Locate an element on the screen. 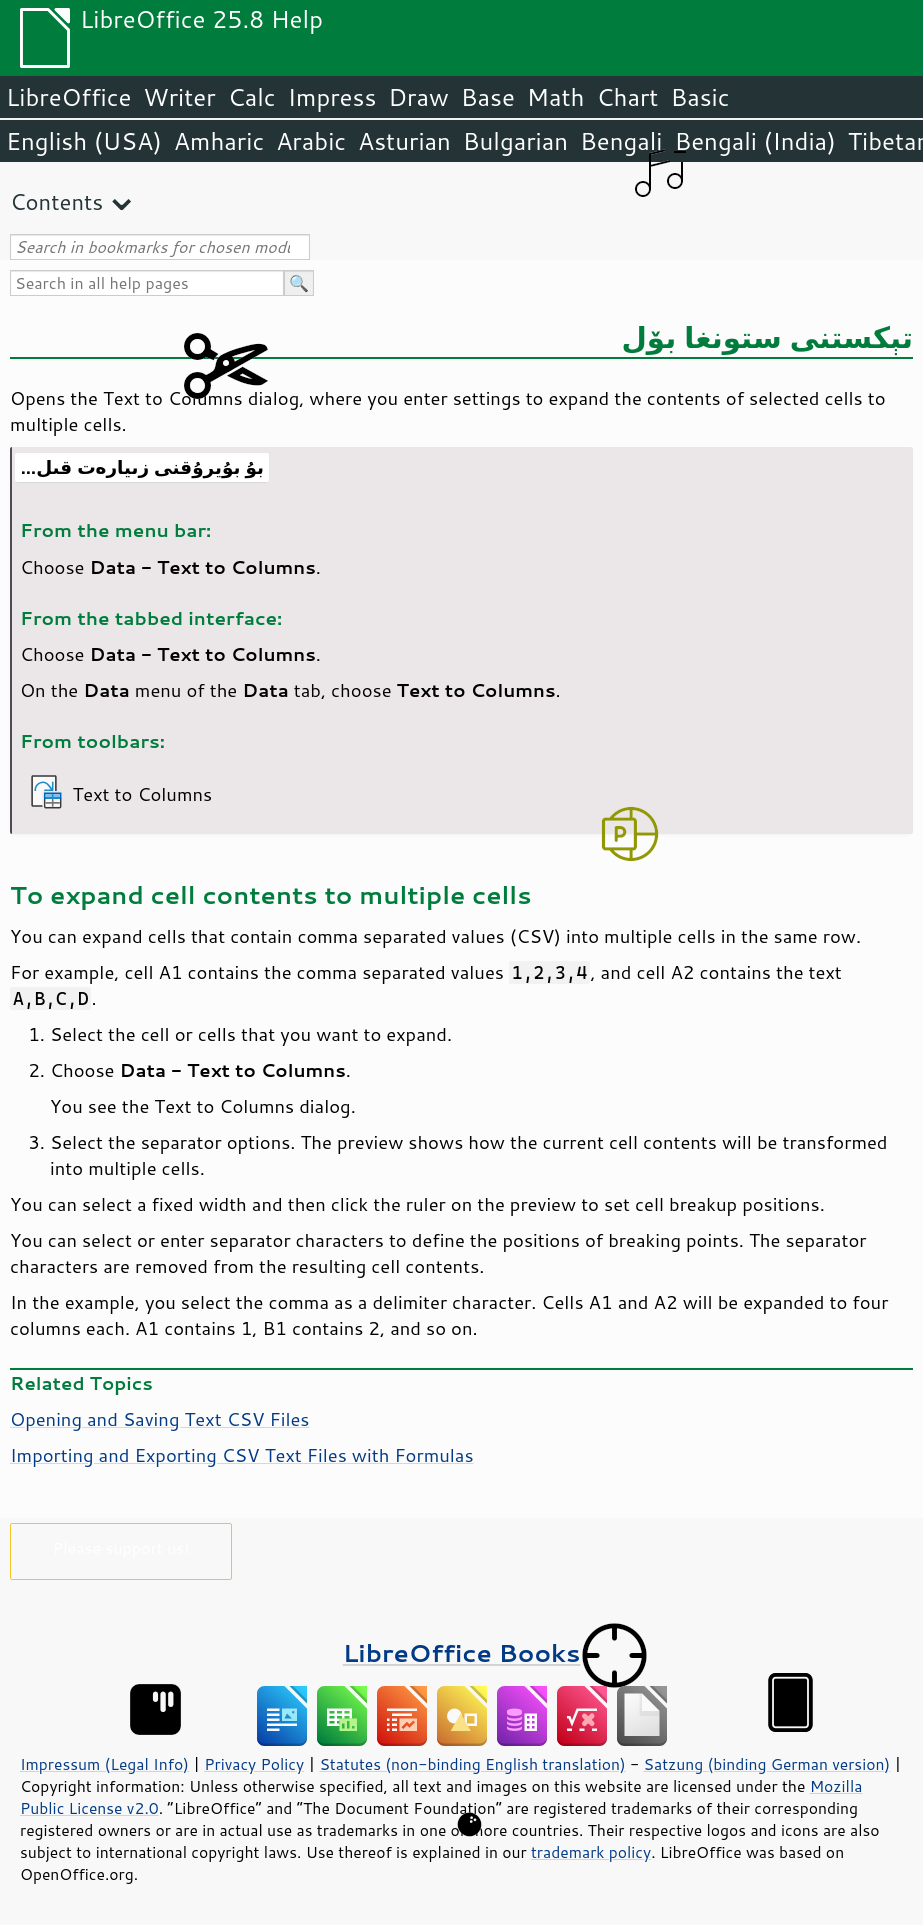 The height and width of the screenshot is (1925, 923). switch to tablet view or portrait mode is located at coordinates (790, 1702).